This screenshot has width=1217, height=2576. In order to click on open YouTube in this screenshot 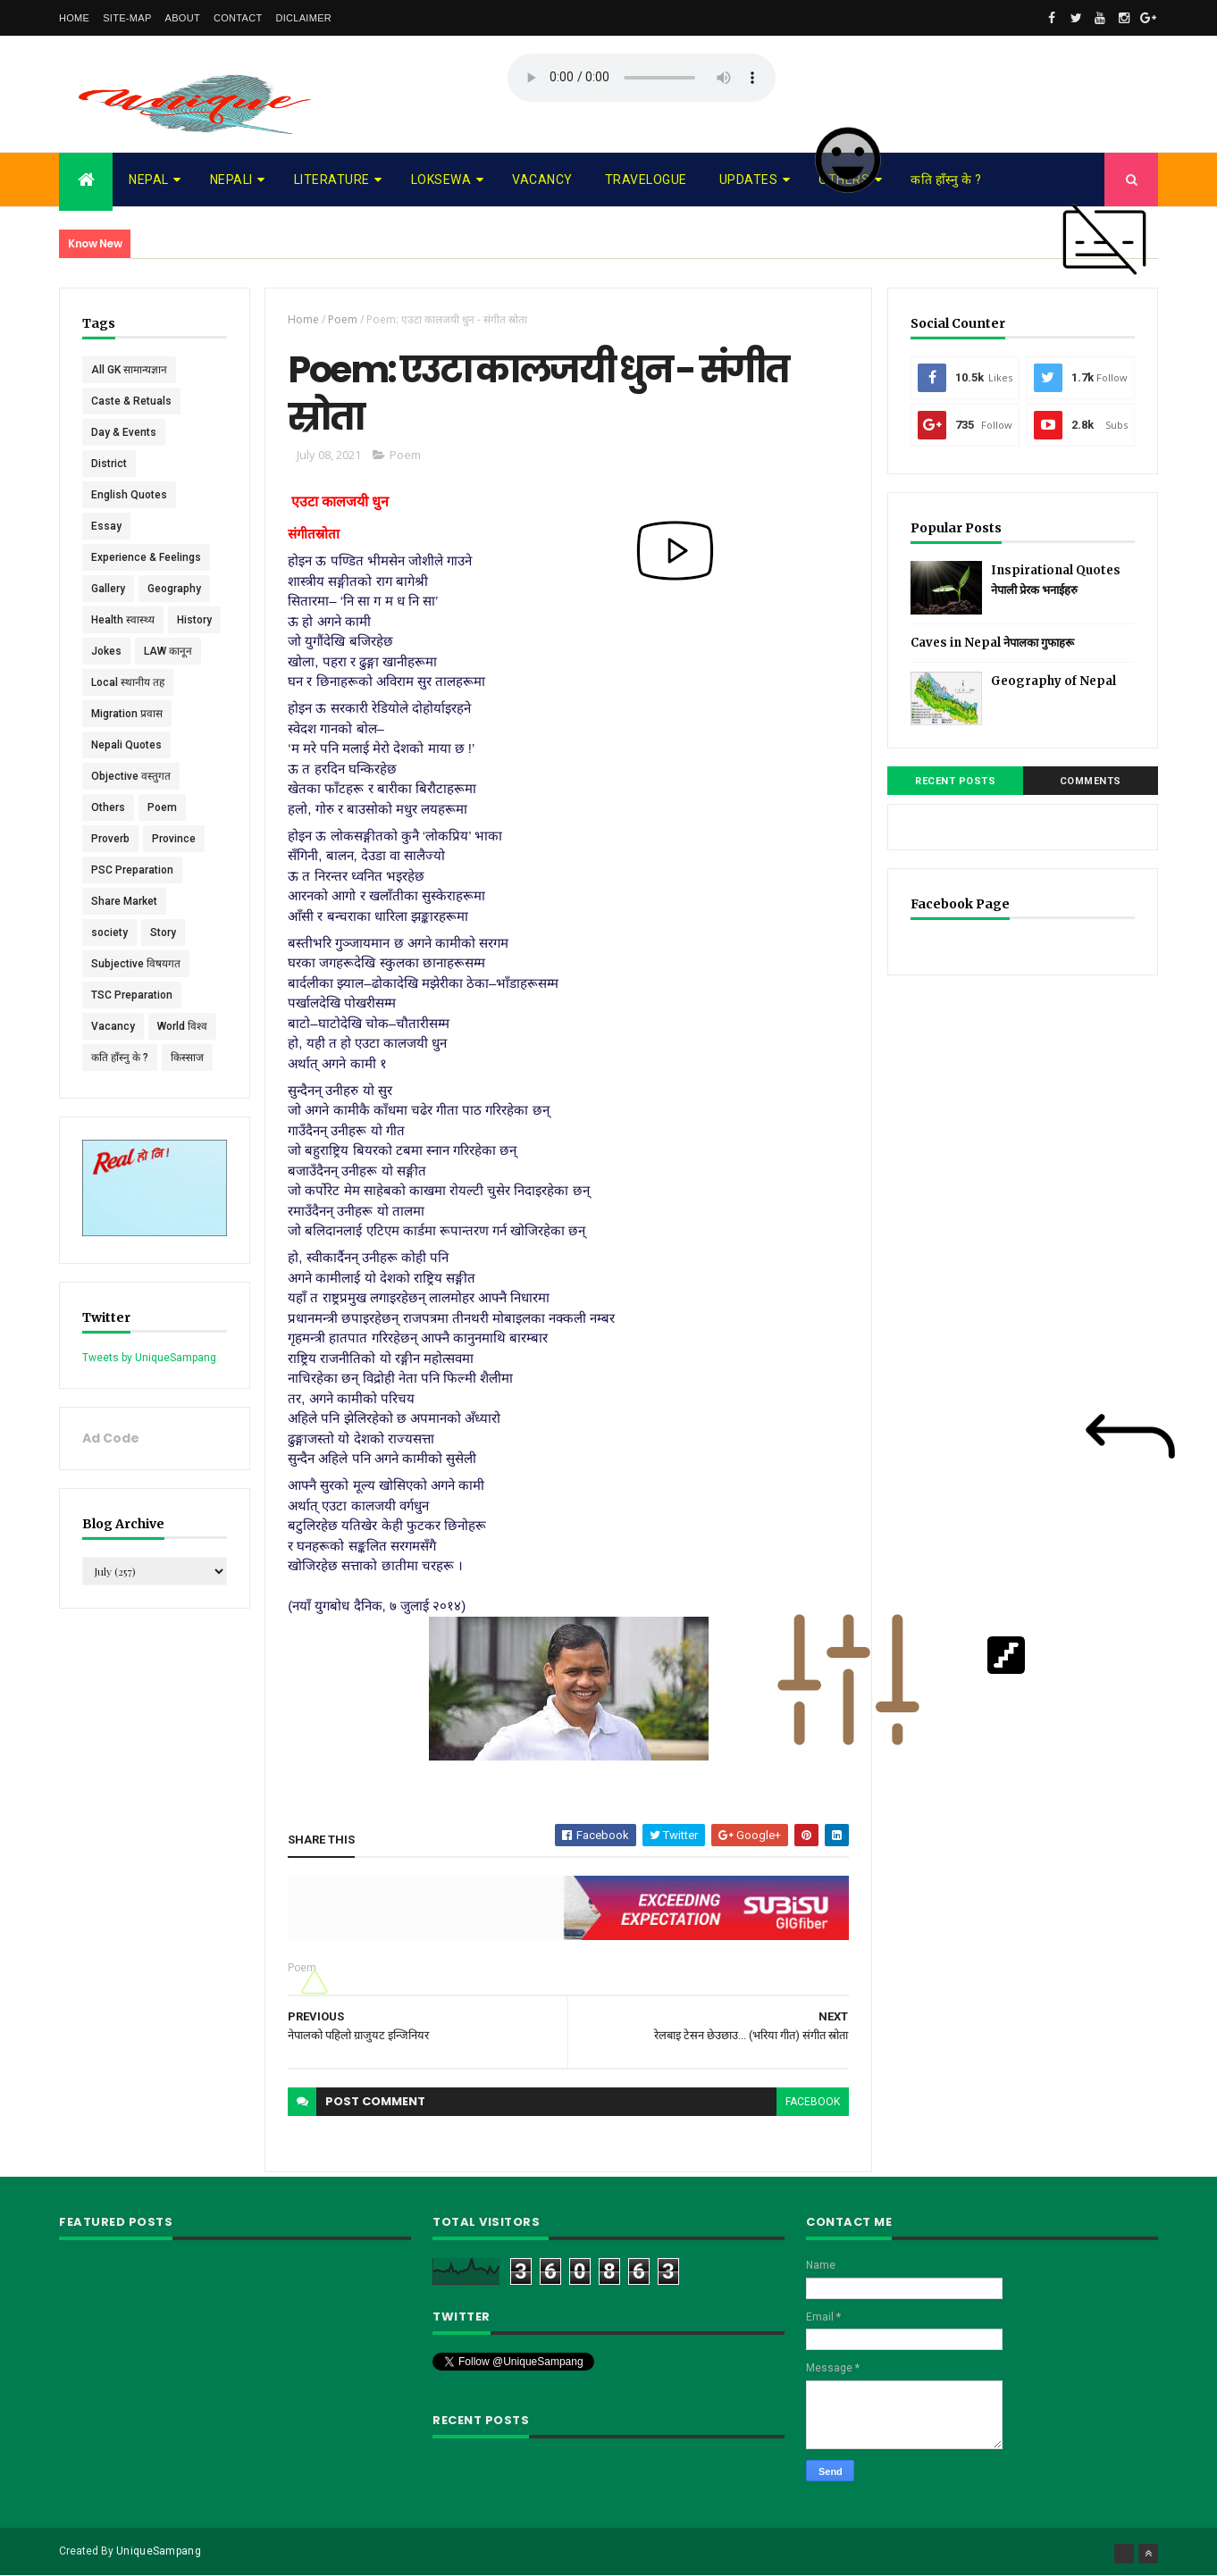, I will do `click(675, 550)`.